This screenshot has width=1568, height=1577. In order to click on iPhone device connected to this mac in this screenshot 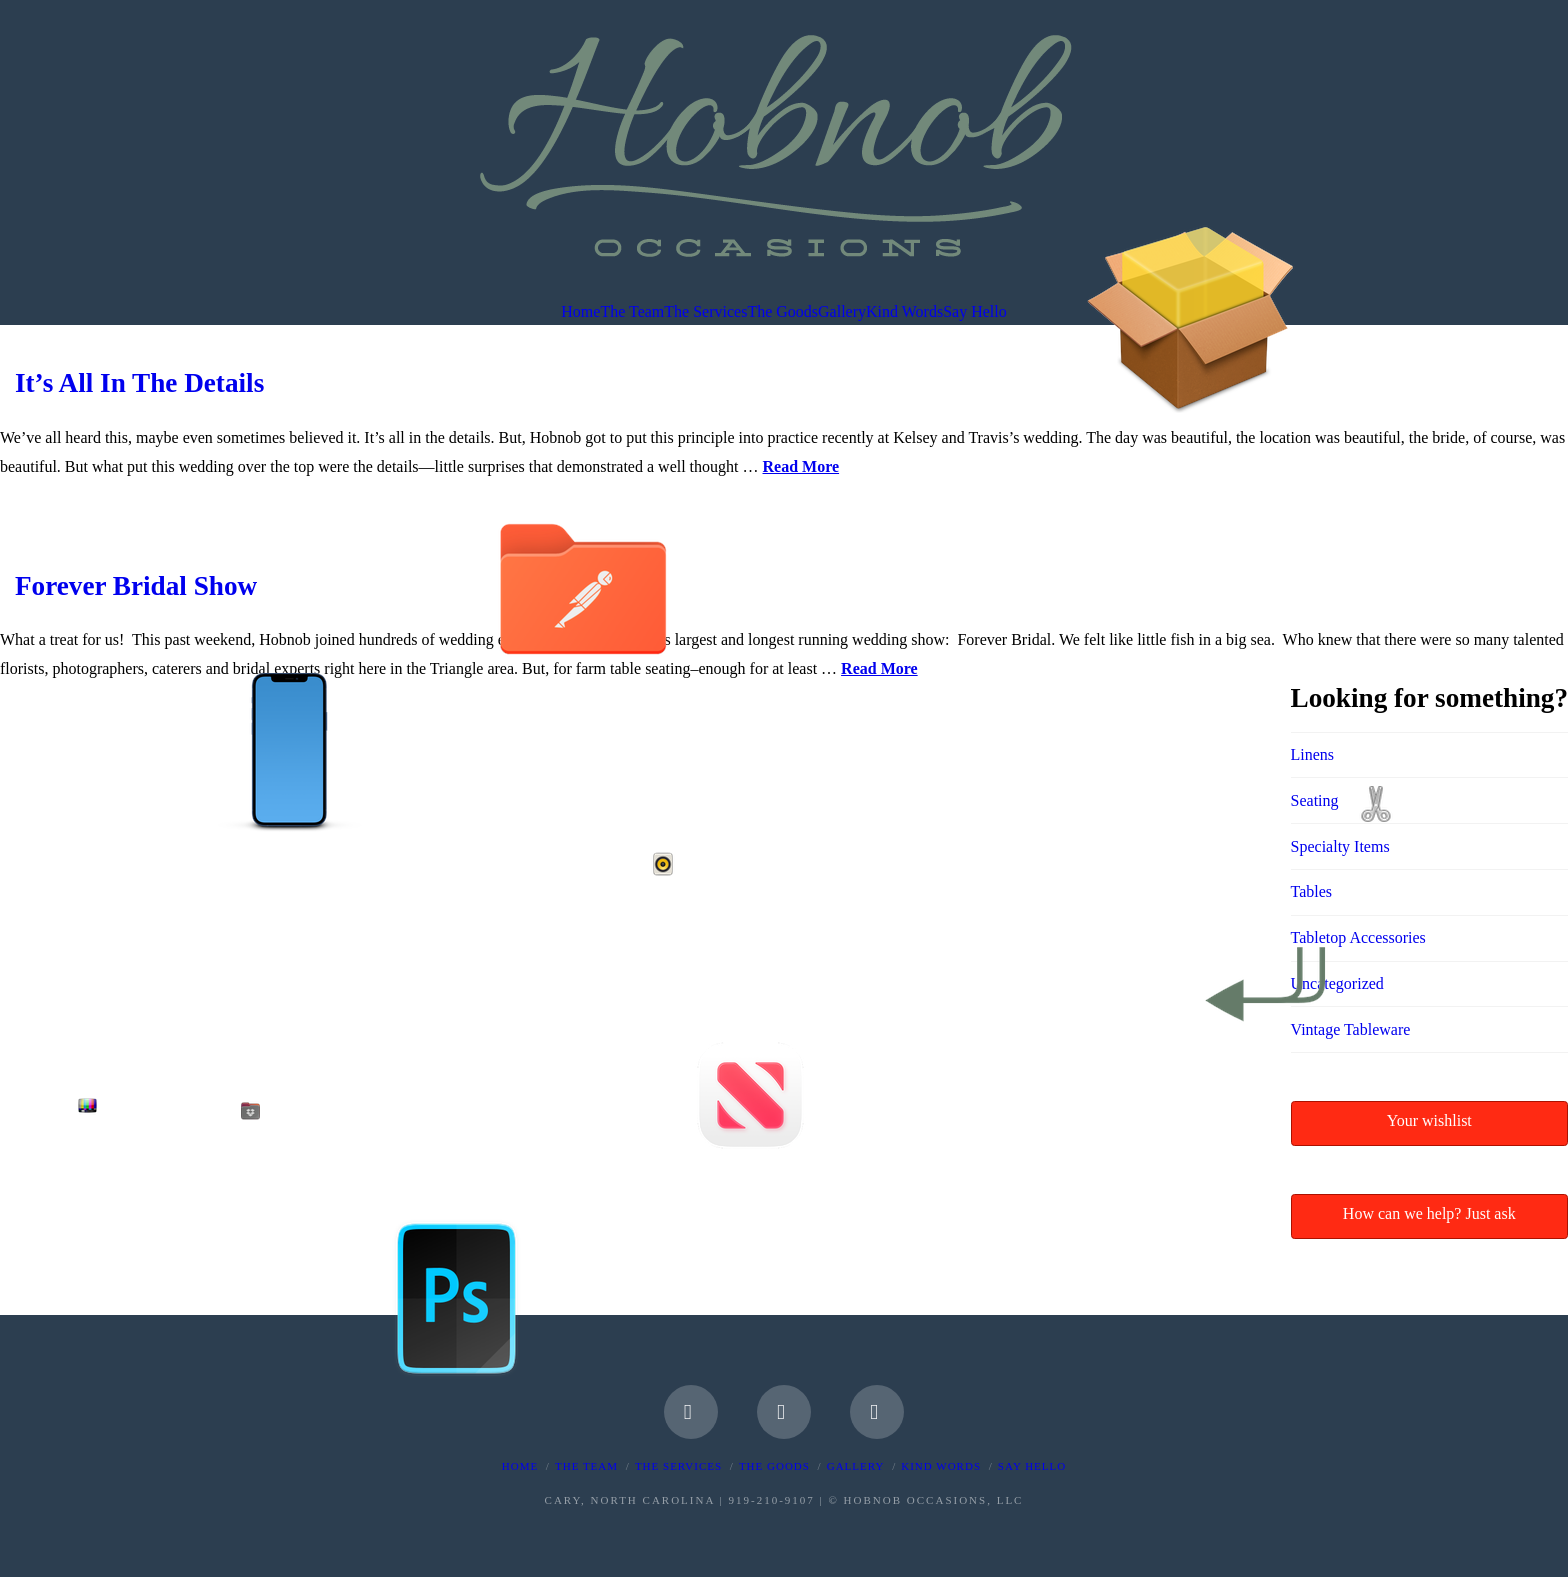, I will do `click(289, 752)`.